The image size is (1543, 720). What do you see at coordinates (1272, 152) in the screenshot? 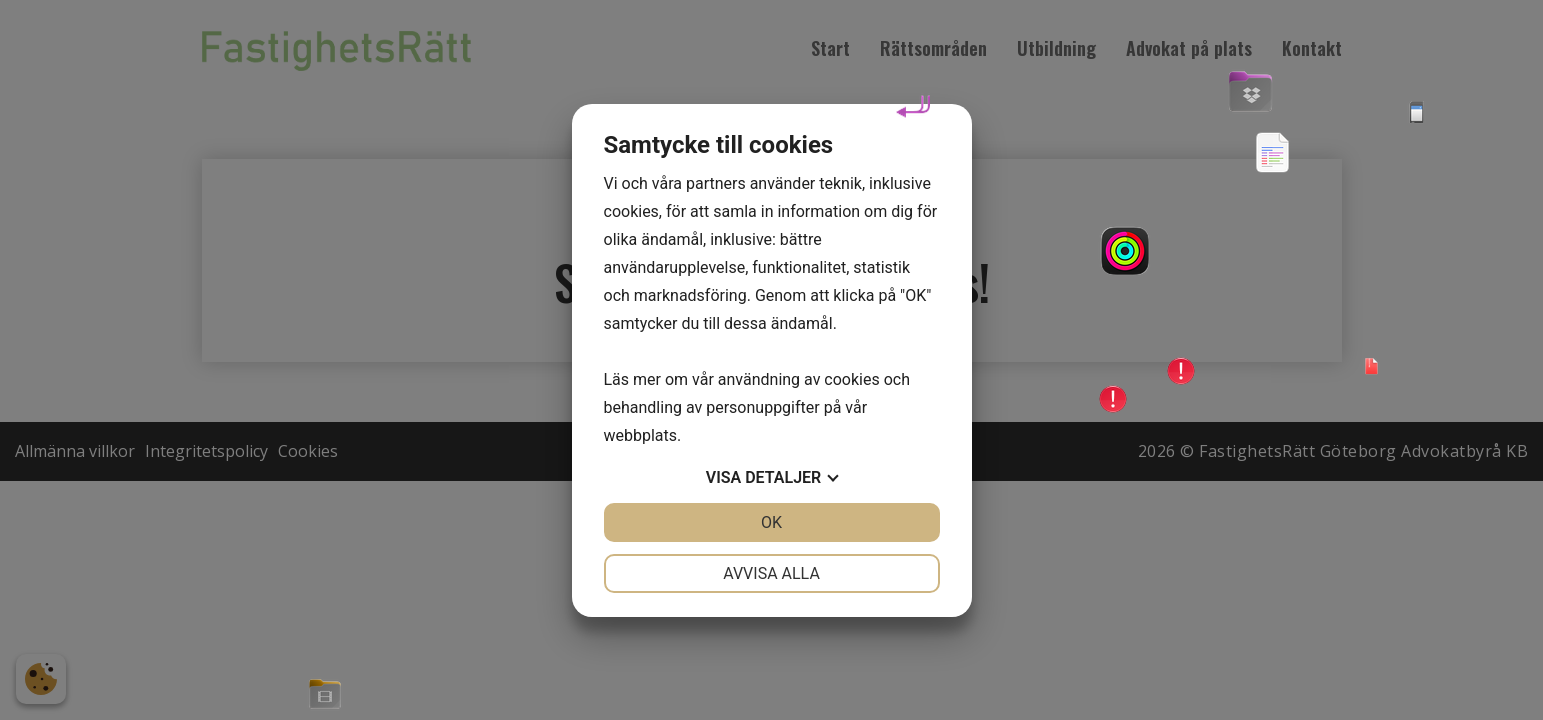
I see `a script or code file` at bounding box center [1272, 152].